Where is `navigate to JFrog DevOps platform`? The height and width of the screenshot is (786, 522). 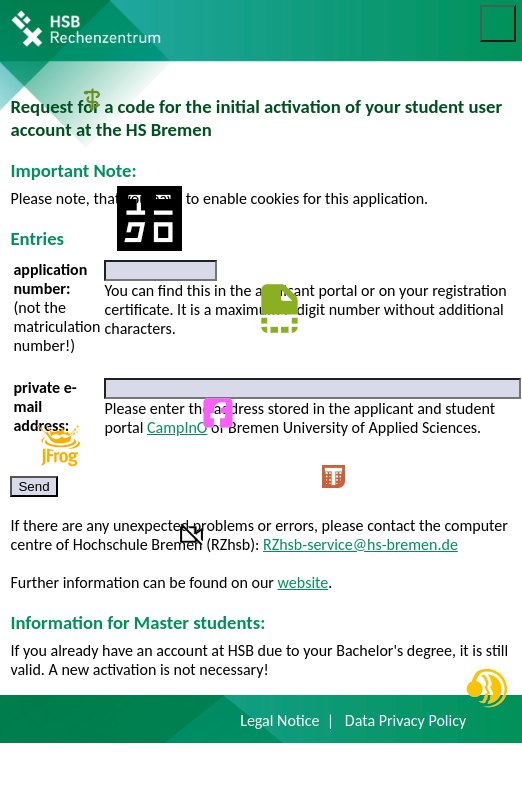 navigate to JFrog DevOps platform is located at coordinates (58, 445).